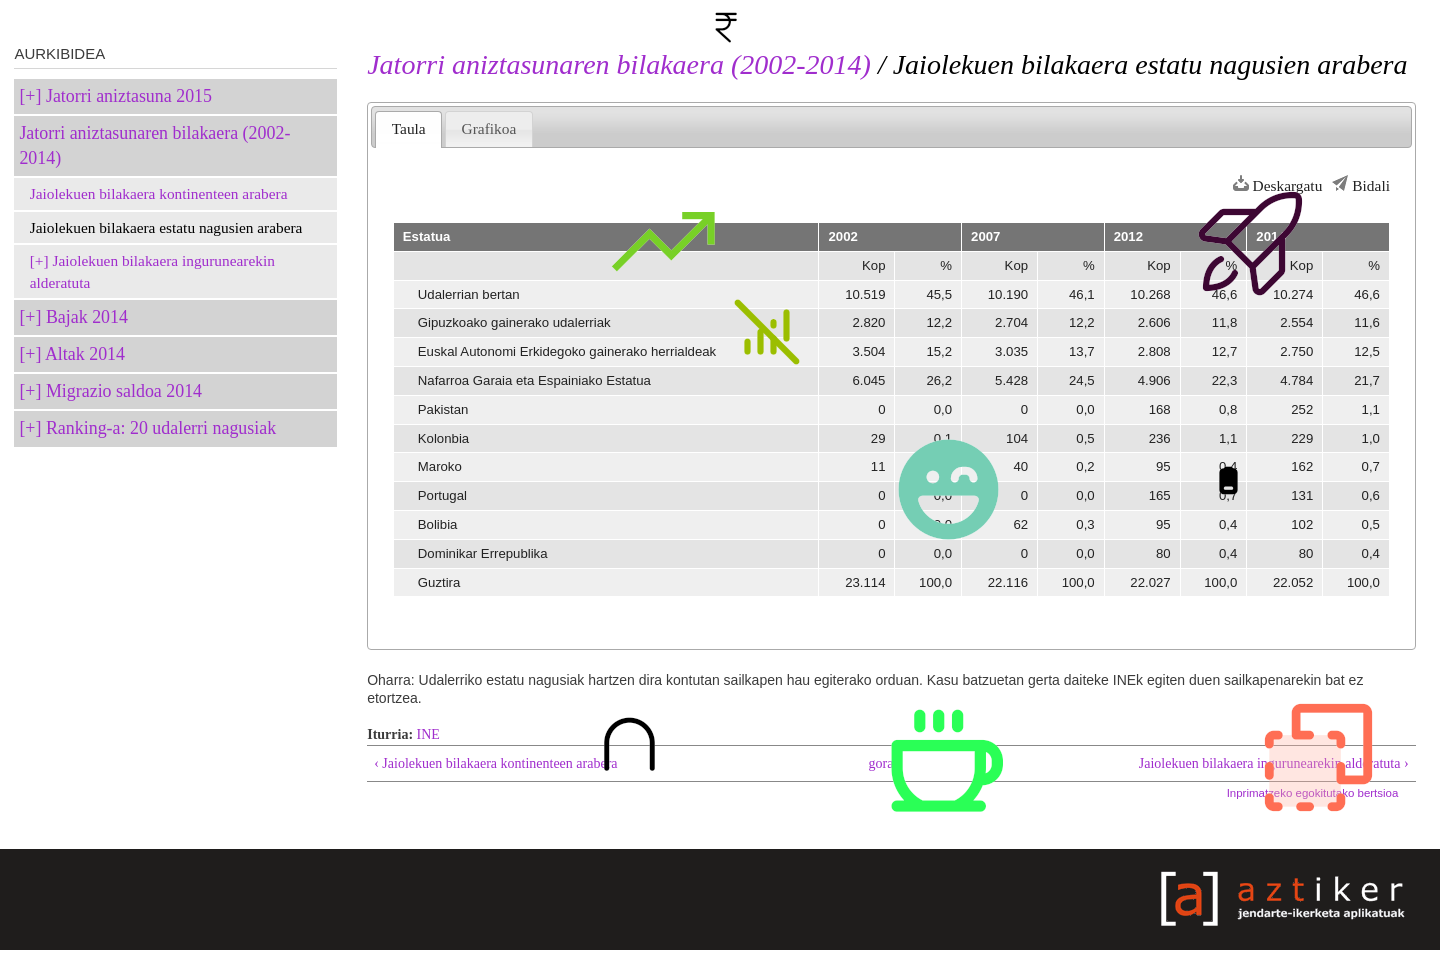 Image resolution: width=1440 pixels, height=968 pixels. I want to click on find nearby coffee shops or cafes, so click(942, 764).